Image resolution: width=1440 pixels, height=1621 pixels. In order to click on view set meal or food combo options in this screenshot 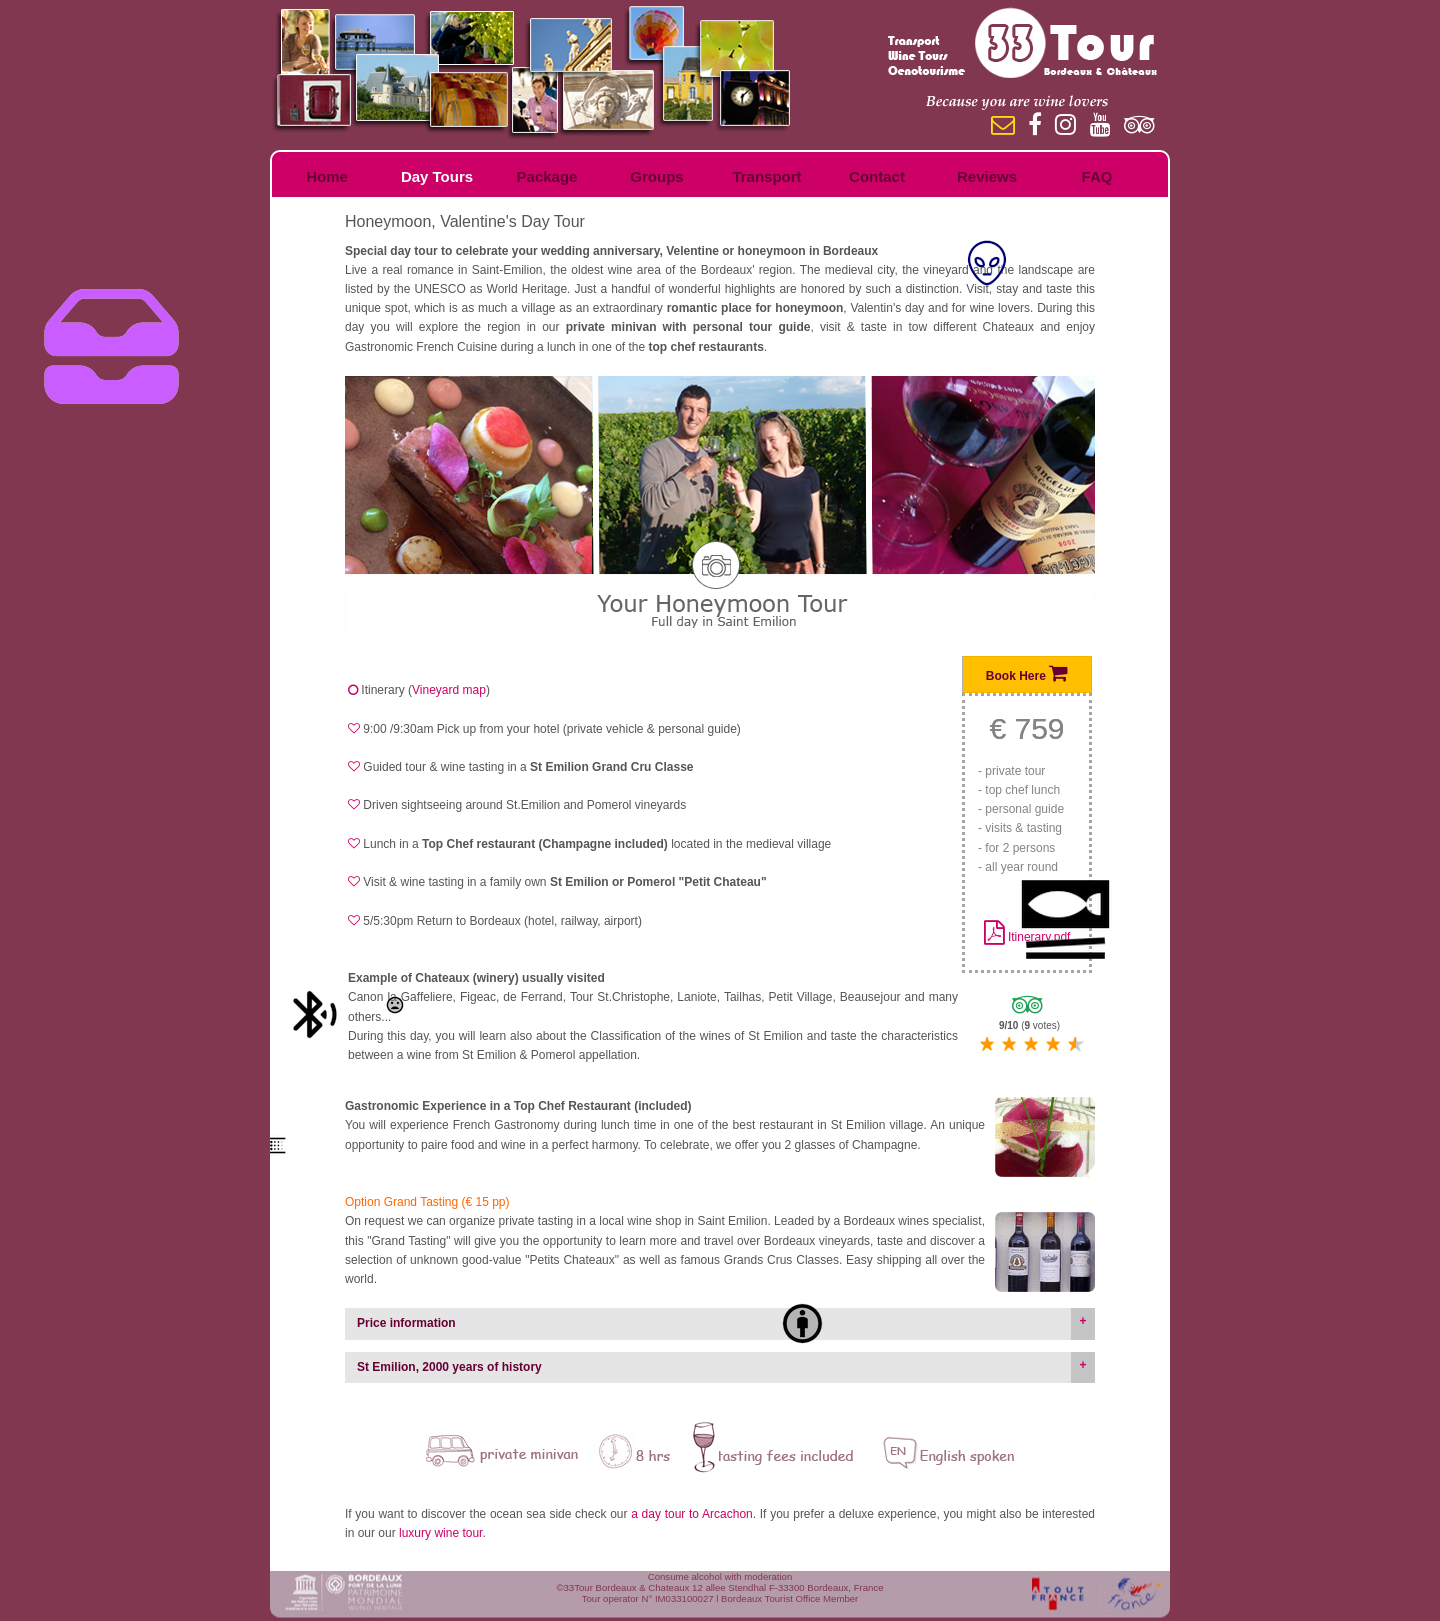, I will do `click(1065, 919)`.